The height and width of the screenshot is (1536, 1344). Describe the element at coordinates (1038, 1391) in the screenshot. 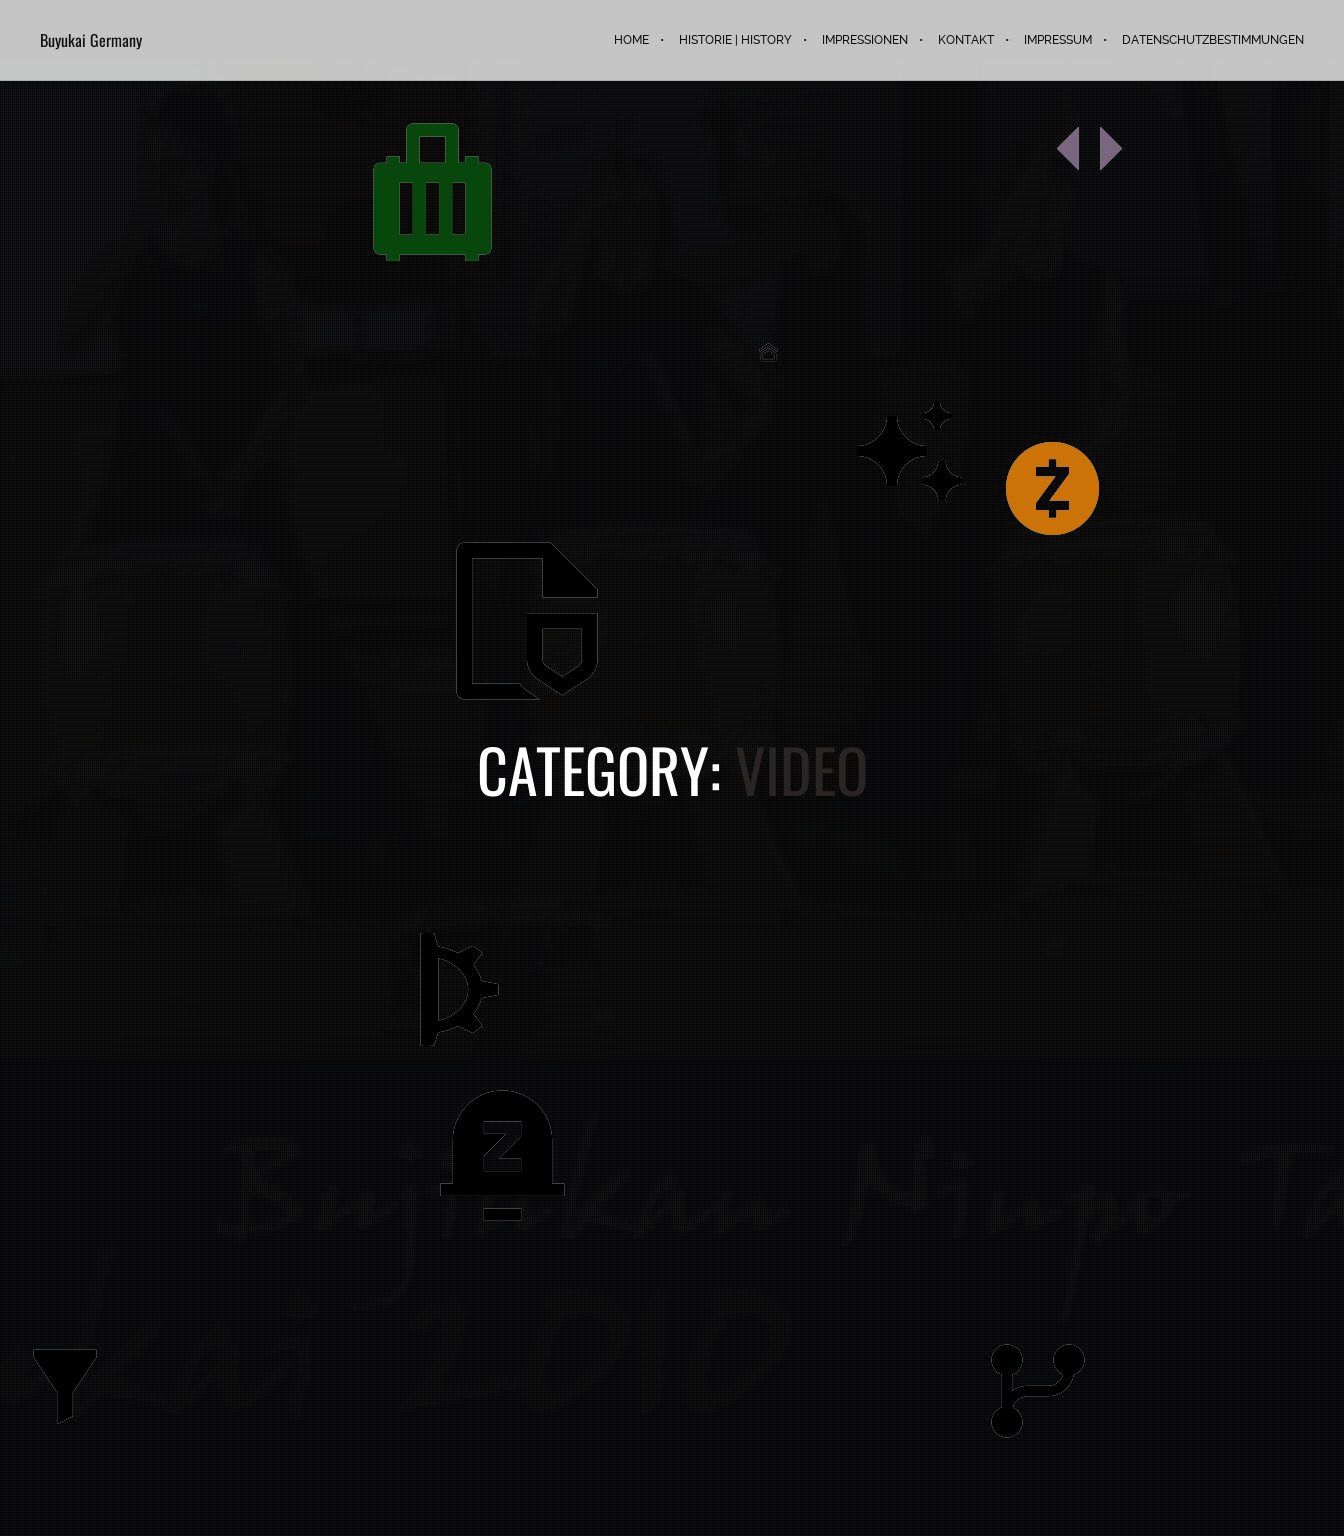

I see `view repository branches` at that location.